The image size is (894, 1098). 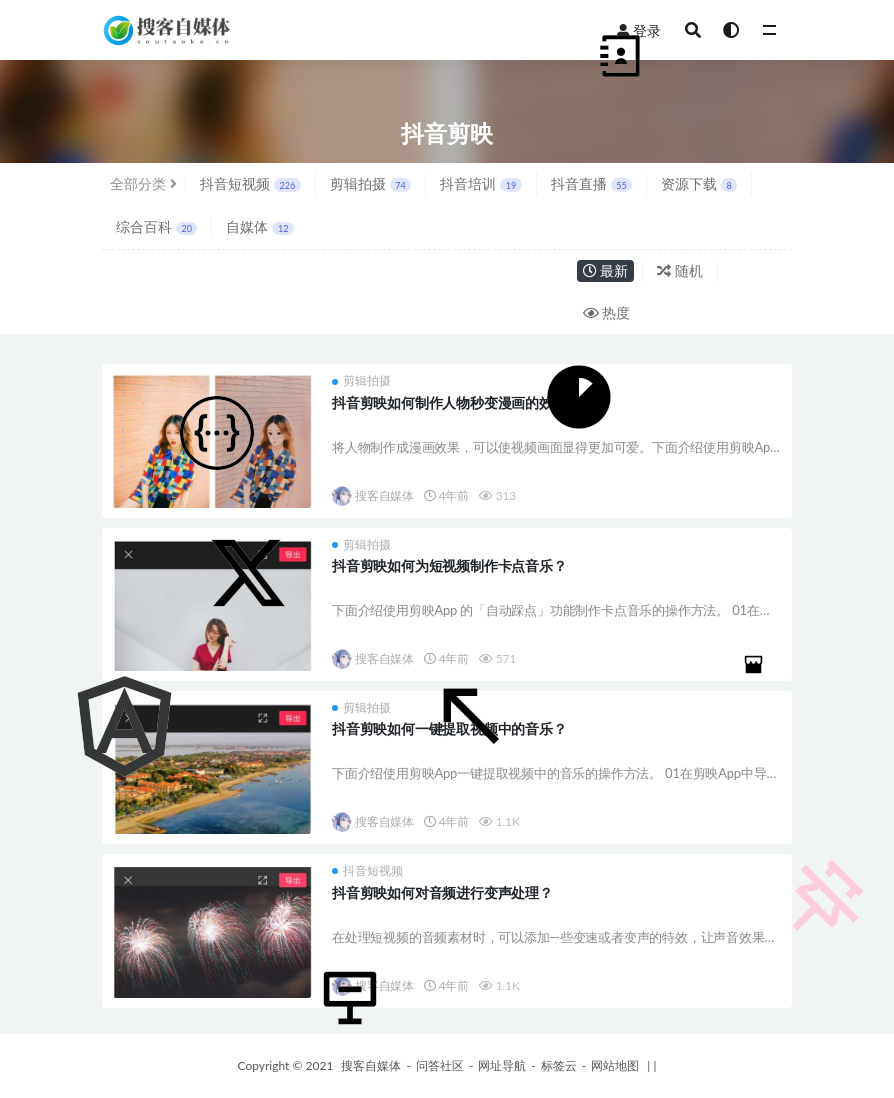 I want to click on angularjs framework logo, so click(x=124, y=726).